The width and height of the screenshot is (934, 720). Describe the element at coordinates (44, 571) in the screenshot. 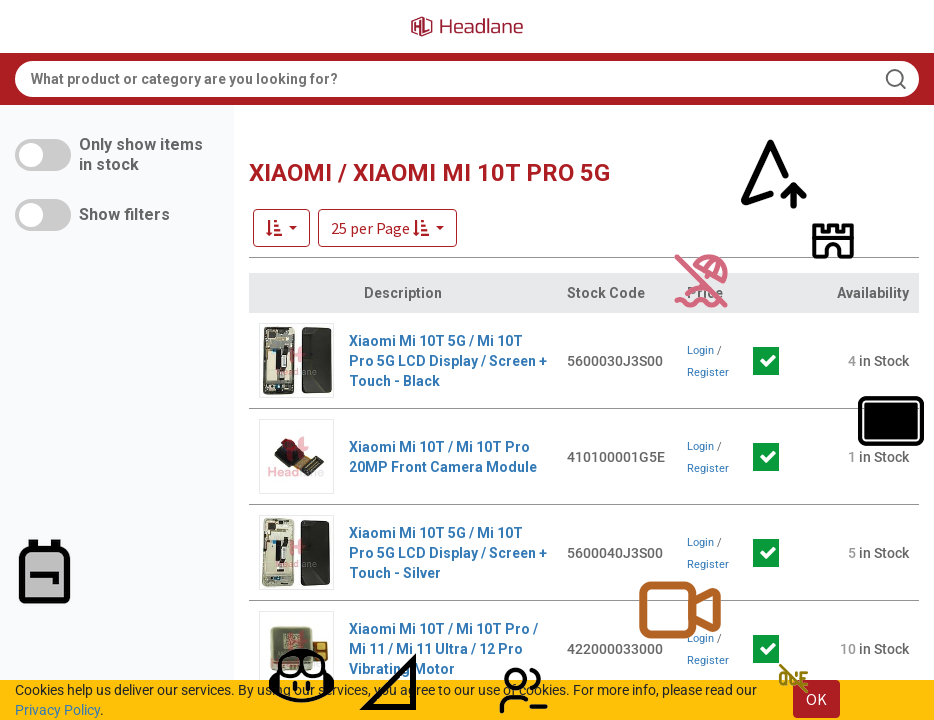

I see `access your backpack or inventory` at that location.